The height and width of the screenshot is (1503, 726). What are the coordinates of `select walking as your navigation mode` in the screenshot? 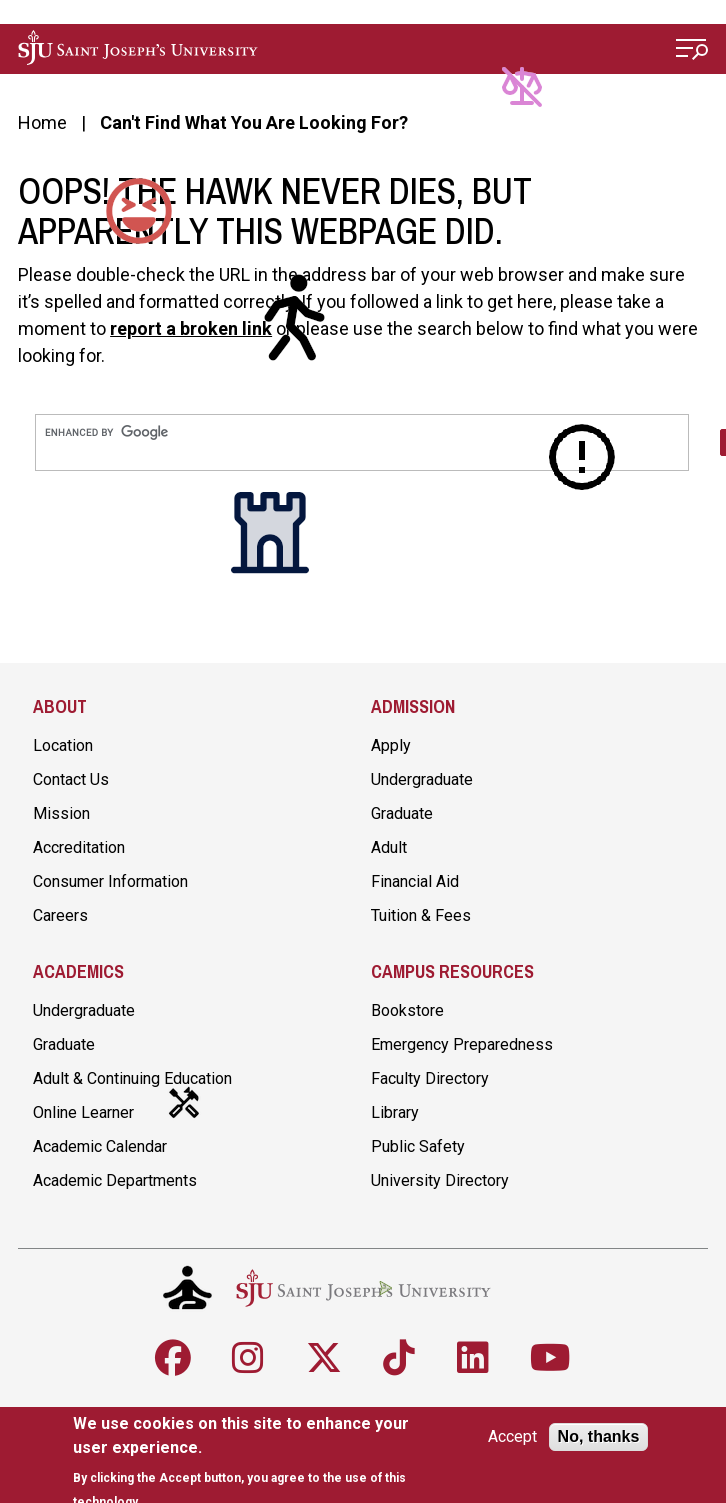 It's located at (294, 317).